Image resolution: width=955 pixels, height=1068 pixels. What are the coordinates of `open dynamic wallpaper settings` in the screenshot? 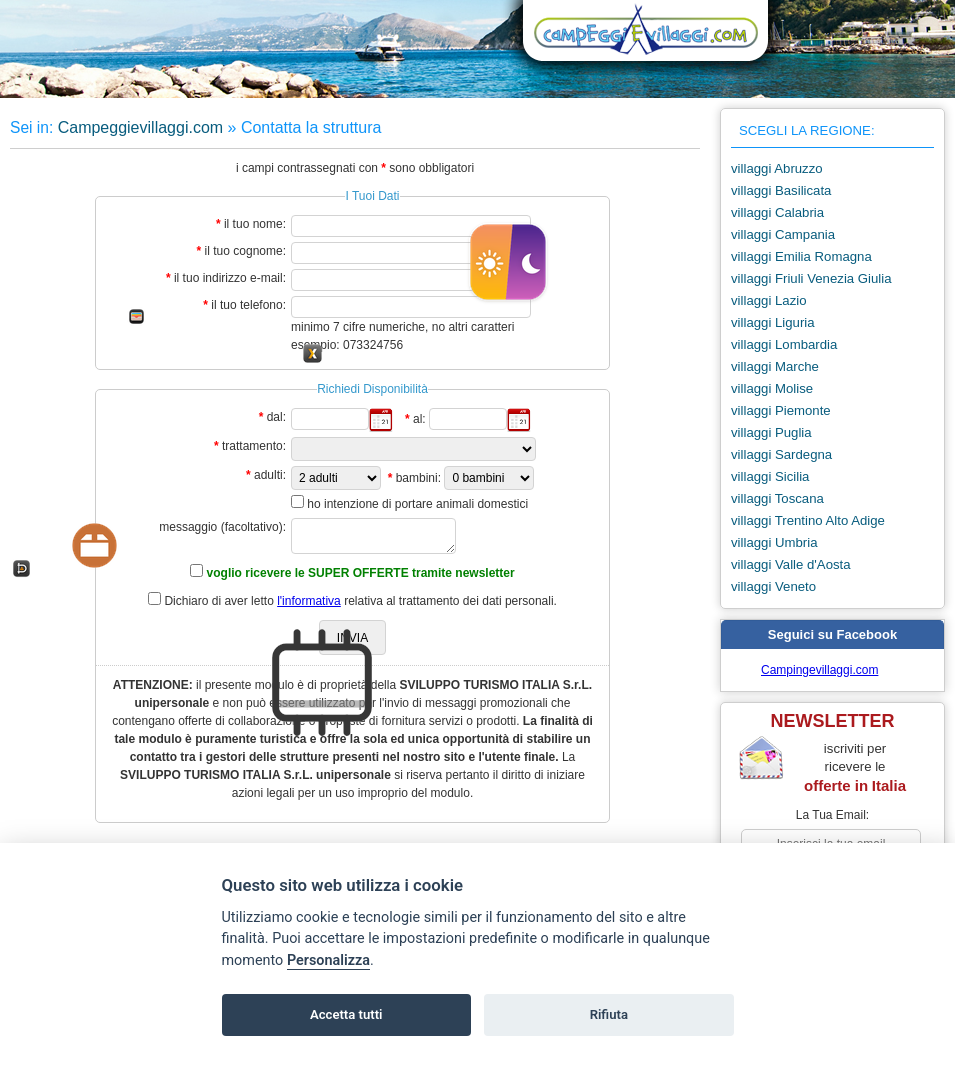 It's located at (508, 262).